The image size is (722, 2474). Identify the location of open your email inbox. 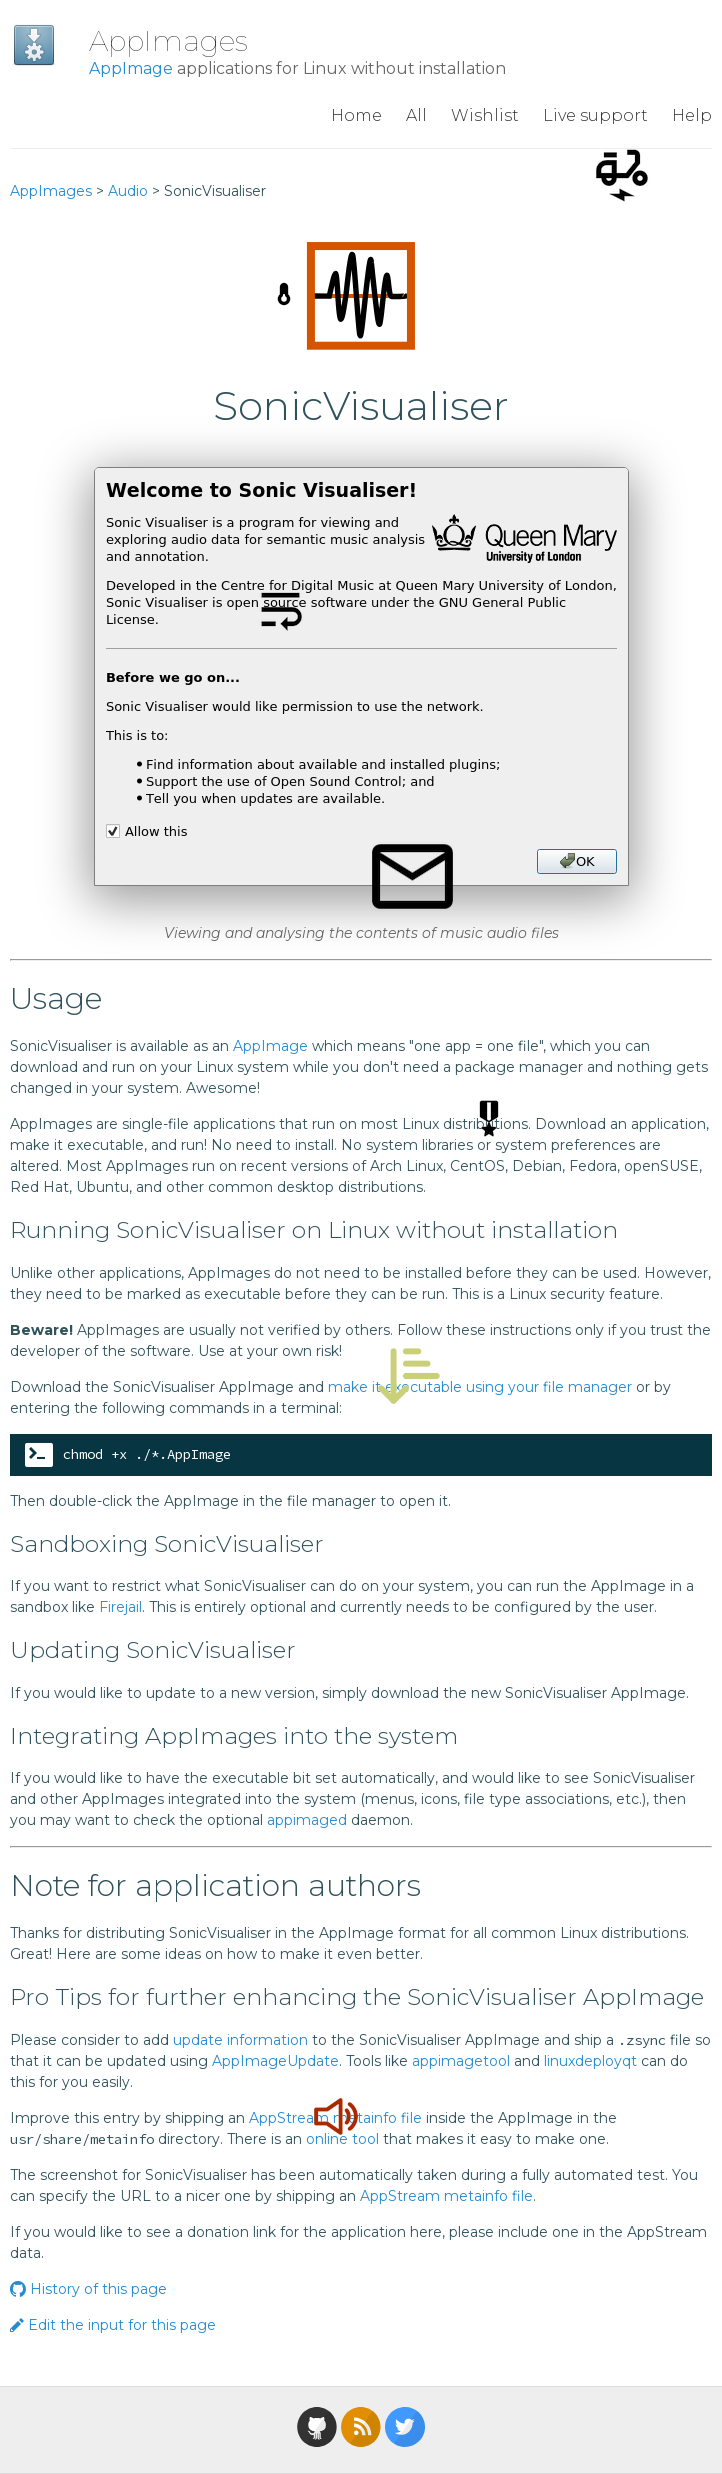
(412, 876).